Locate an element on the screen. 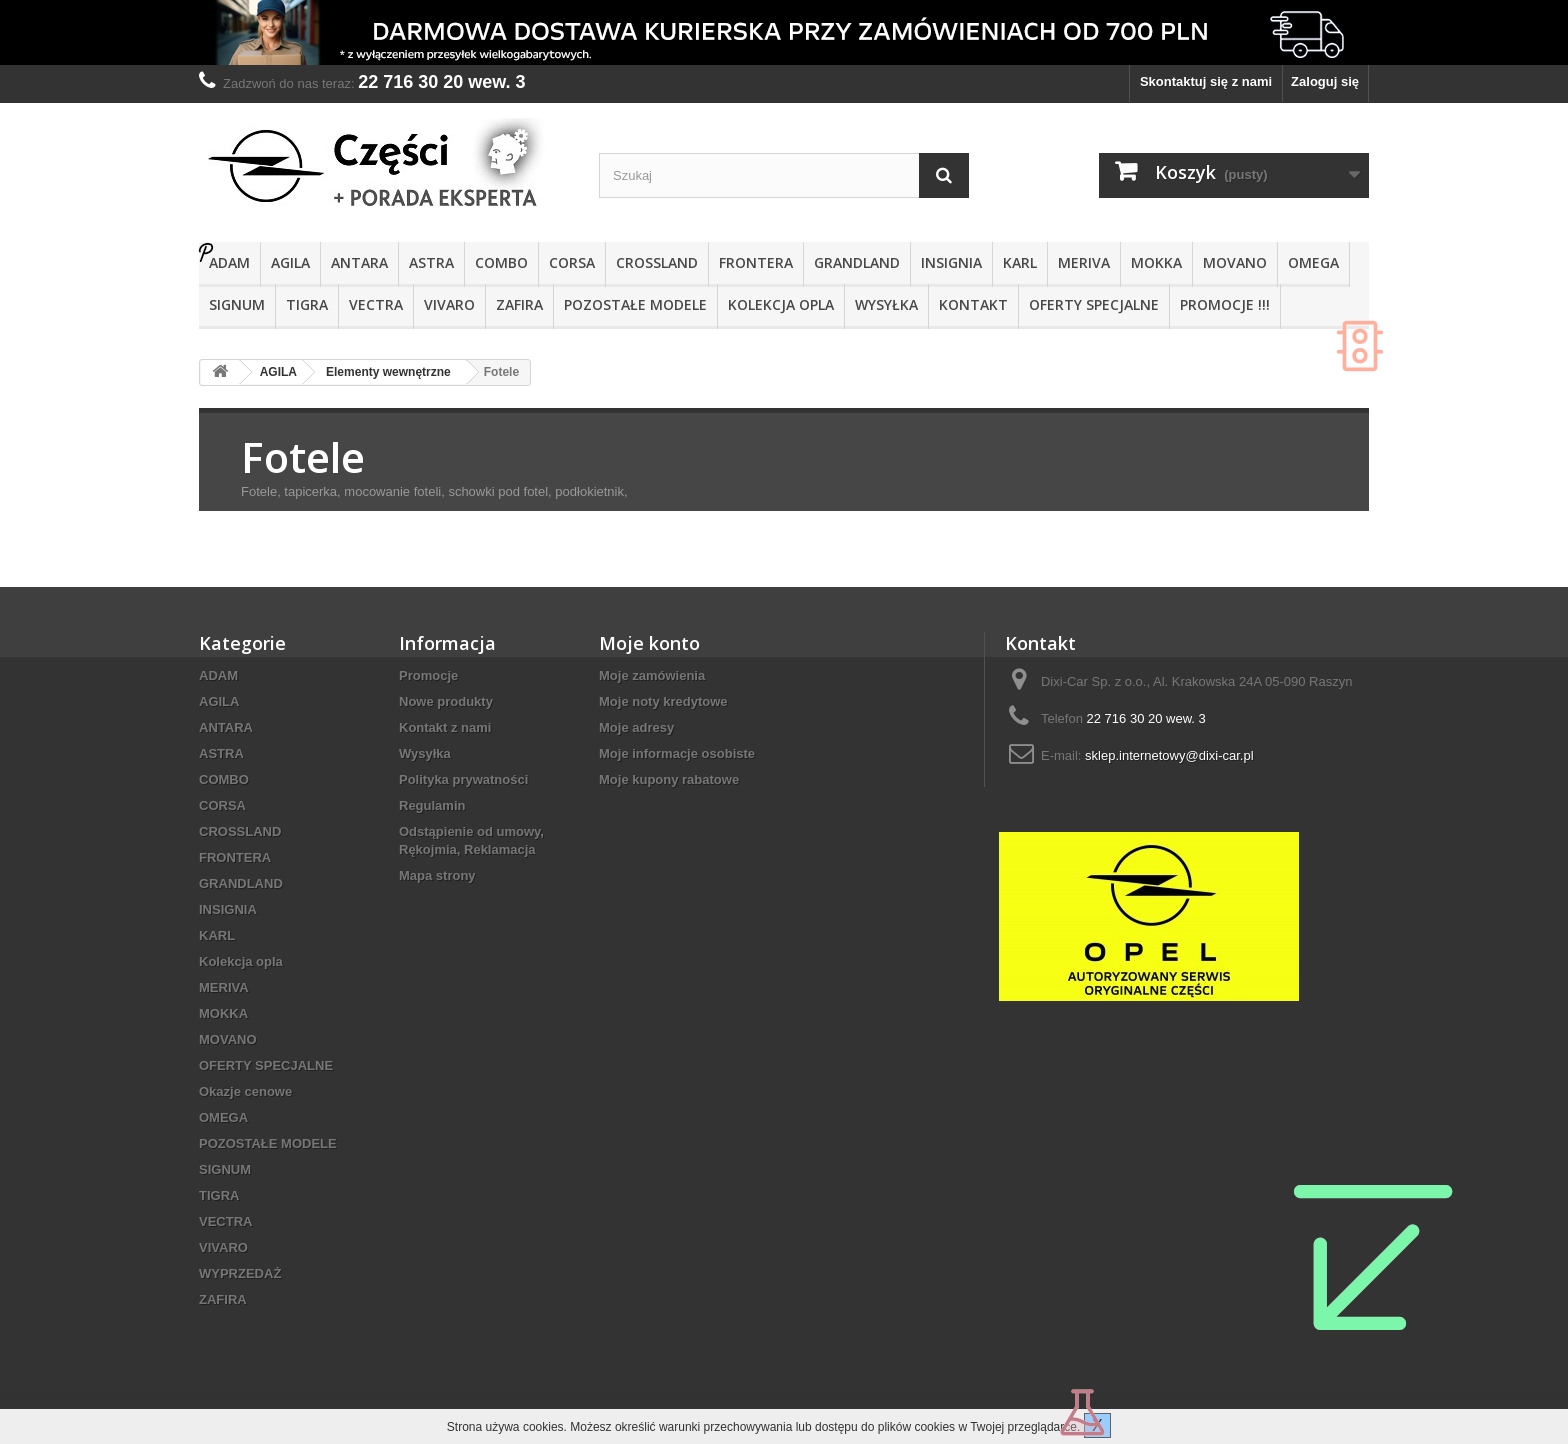  view traffic conditions is located at coordinates (1360, 346).